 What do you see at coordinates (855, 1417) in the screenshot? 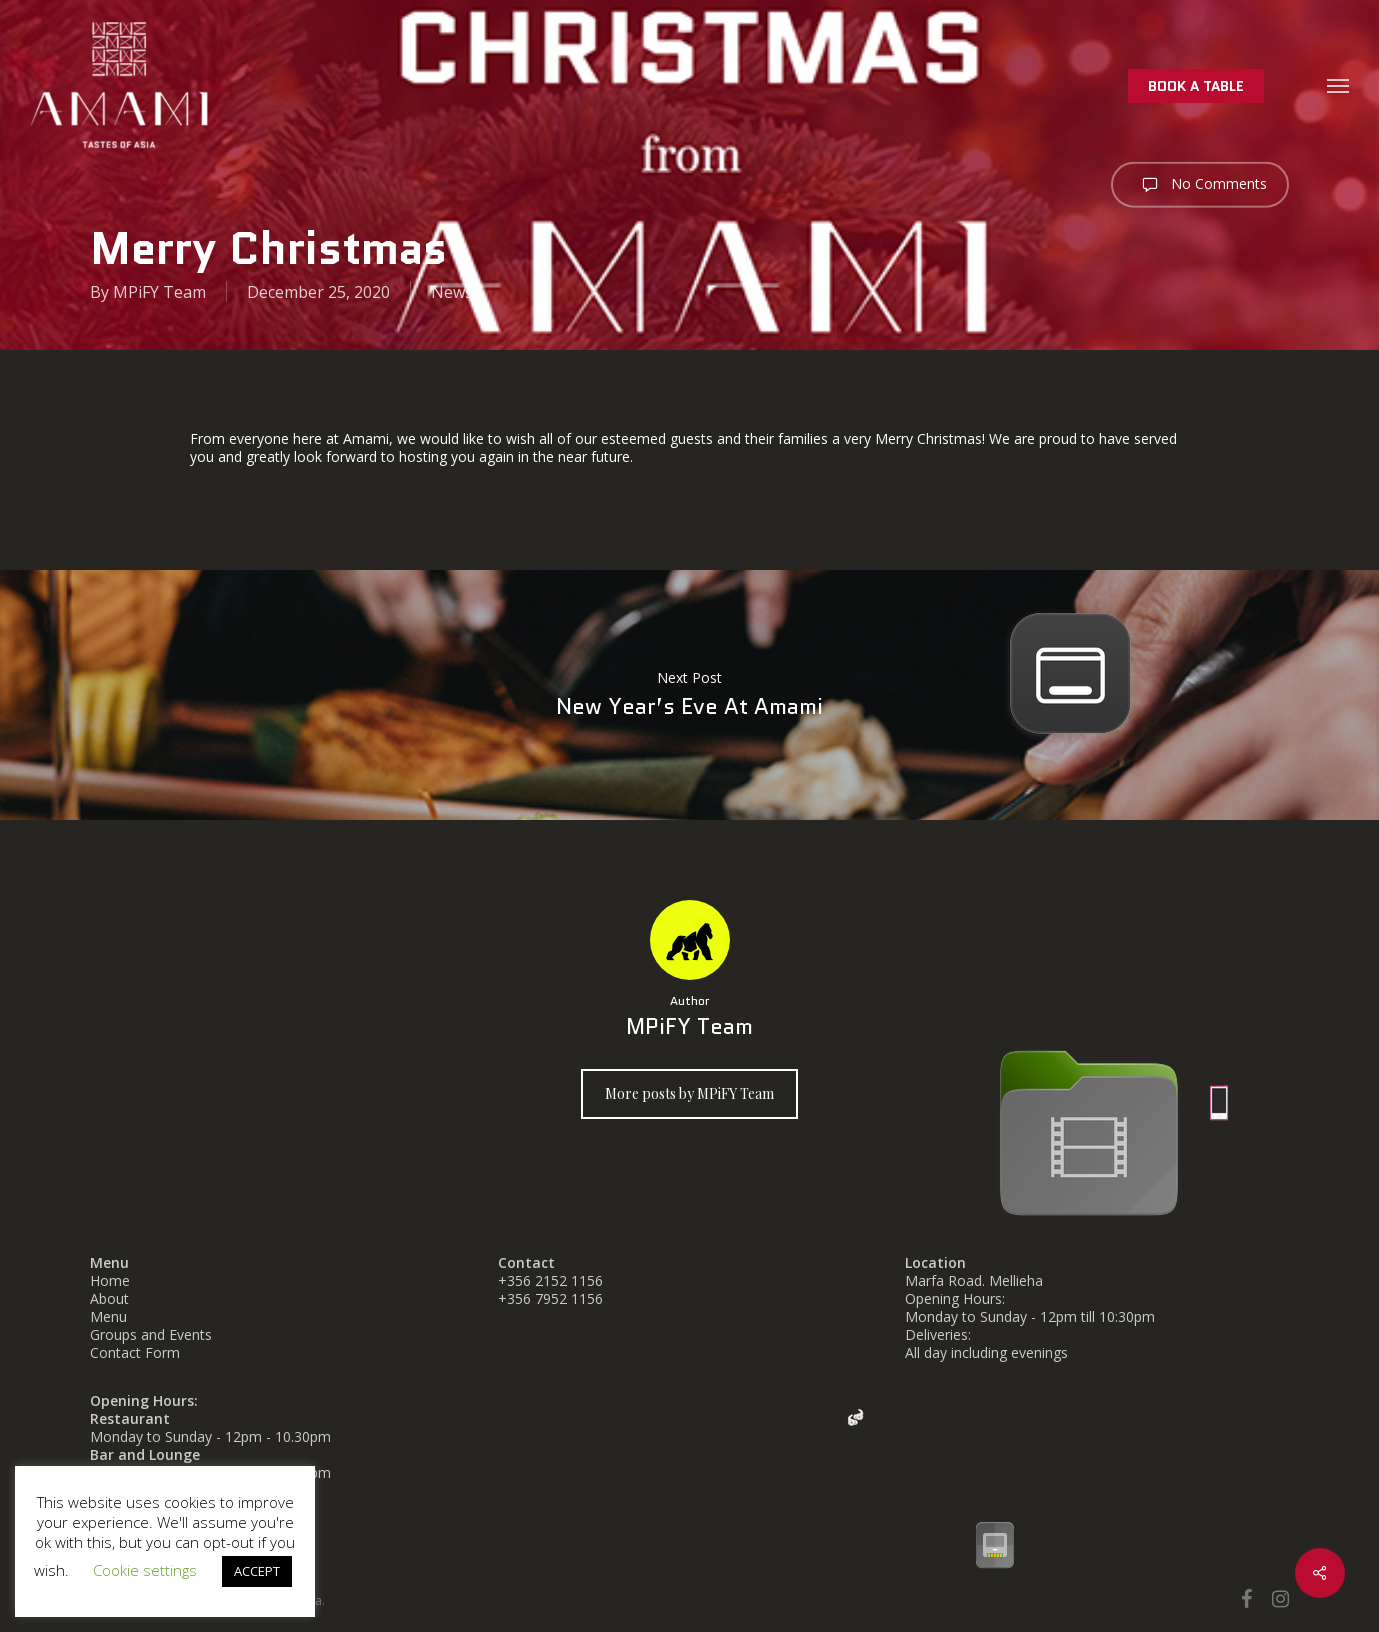
I see `beats fit pro earbuds bluetooth device` at bounding box center [855, 1417].